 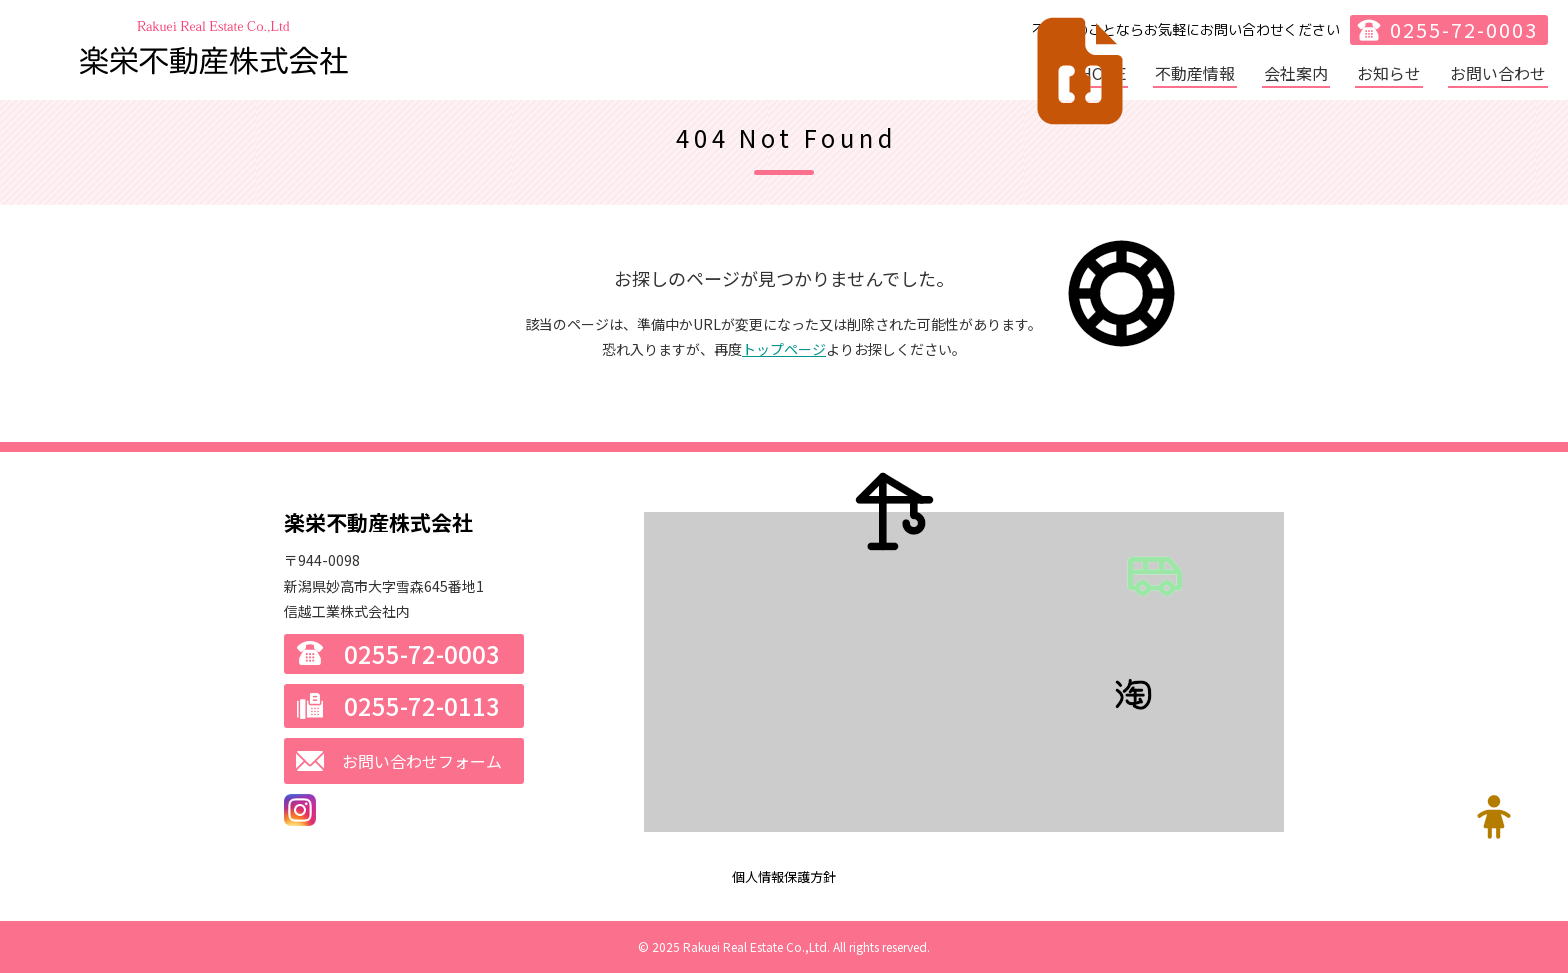 I want to click on access casino or gambling games, so click(x=1121, y=293).